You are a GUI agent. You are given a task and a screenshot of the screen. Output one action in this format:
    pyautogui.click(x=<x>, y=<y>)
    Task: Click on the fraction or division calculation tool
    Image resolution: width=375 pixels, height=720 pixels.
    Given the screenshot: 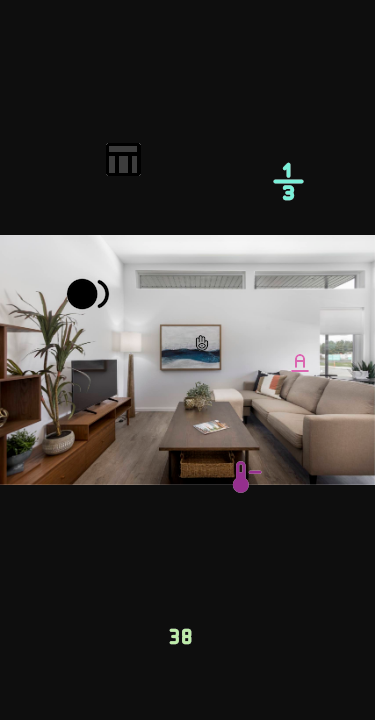 What is the action you would take?
    pyautogui.click(x=288, y=181)
    